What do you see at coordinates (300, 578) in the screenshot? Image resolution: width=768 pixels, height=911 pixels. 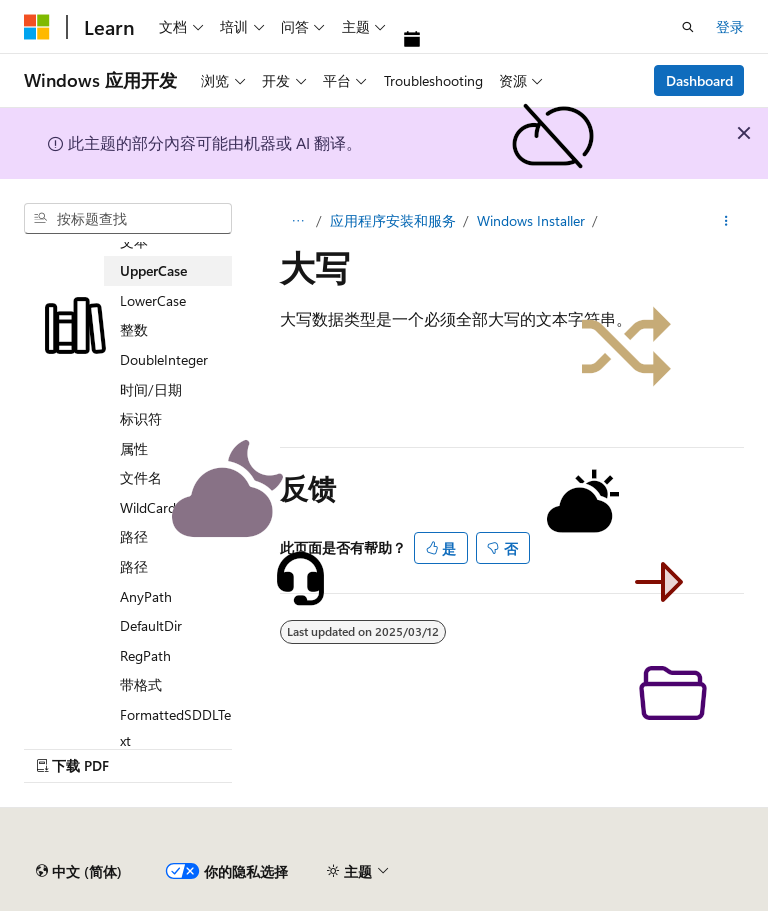 I see `contact customer support` at bounding box center [300, 578].